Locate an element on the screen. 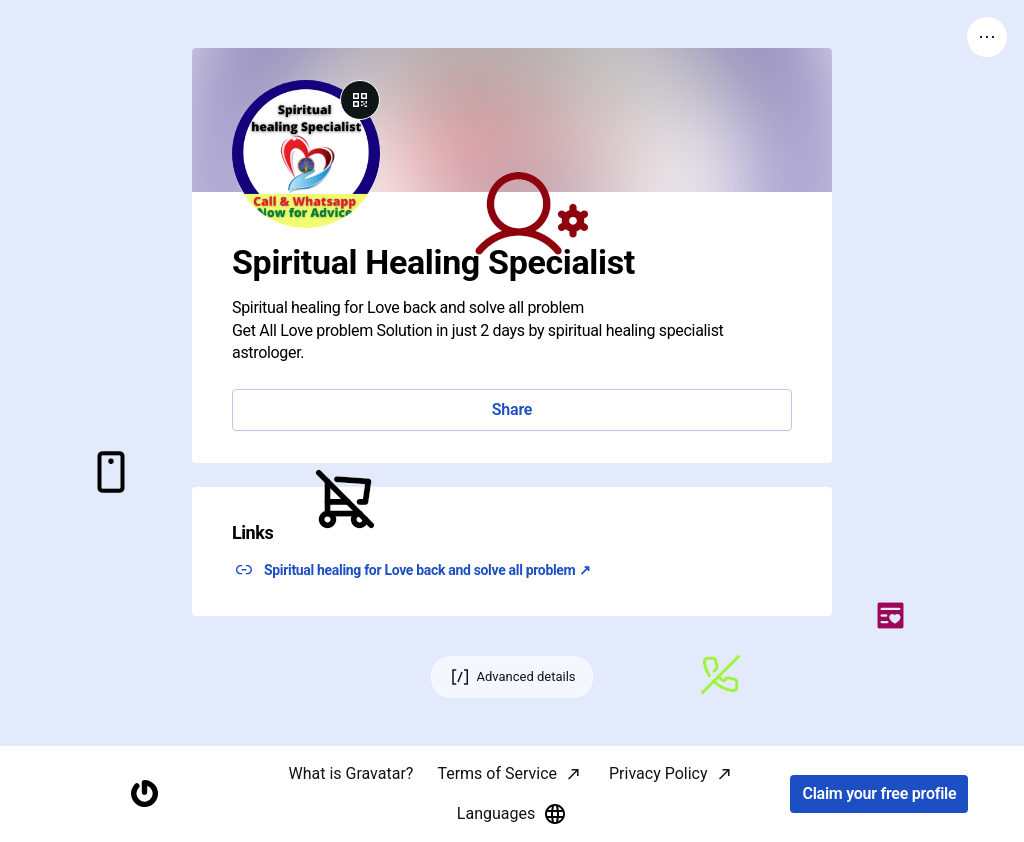  access device camera through mobile app is located at coordinates (111, 472).